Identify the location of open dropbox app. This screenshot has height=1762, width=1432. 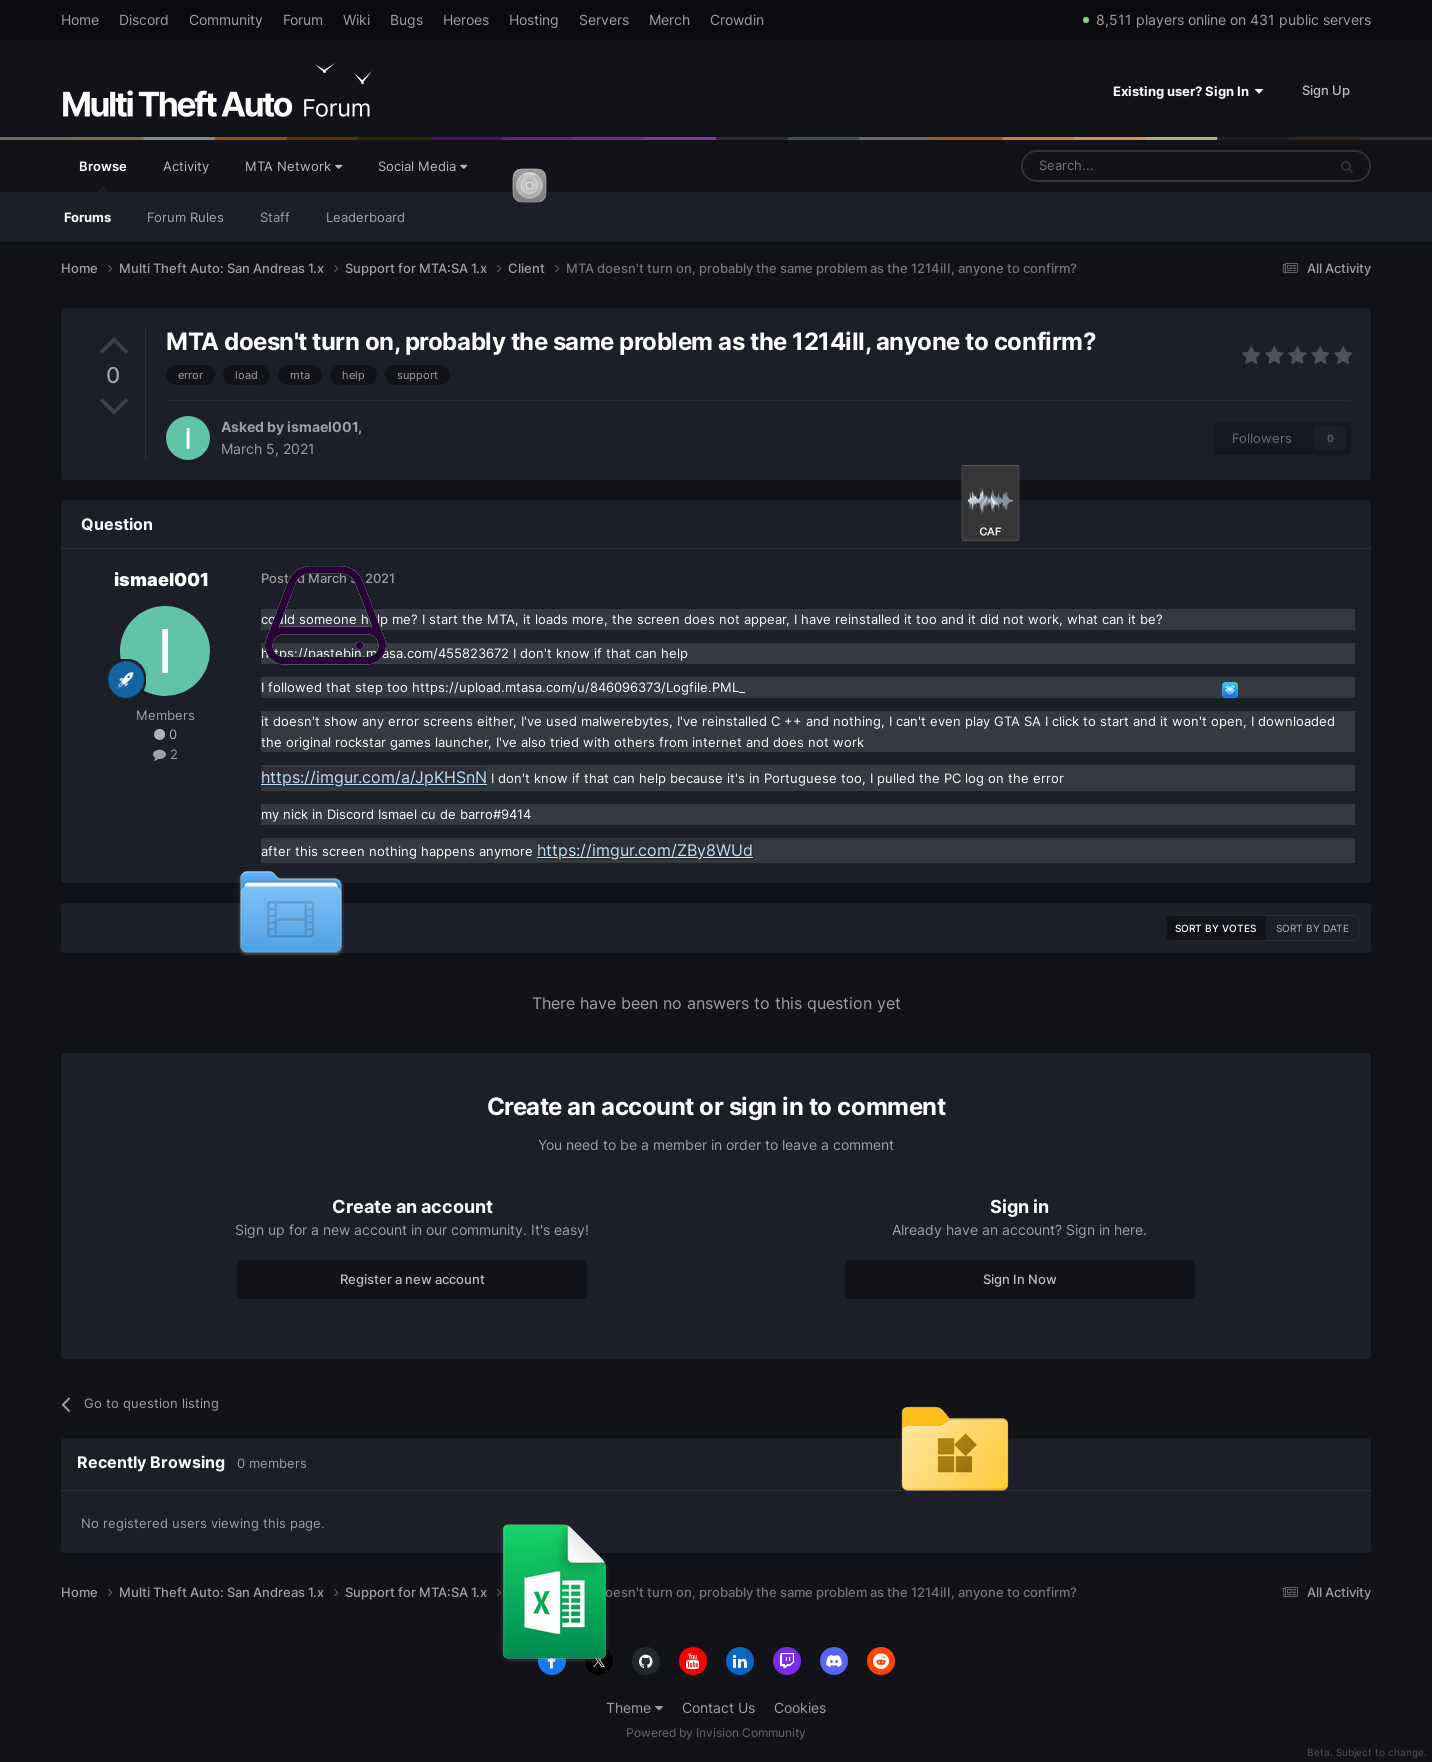
(1230, 690).